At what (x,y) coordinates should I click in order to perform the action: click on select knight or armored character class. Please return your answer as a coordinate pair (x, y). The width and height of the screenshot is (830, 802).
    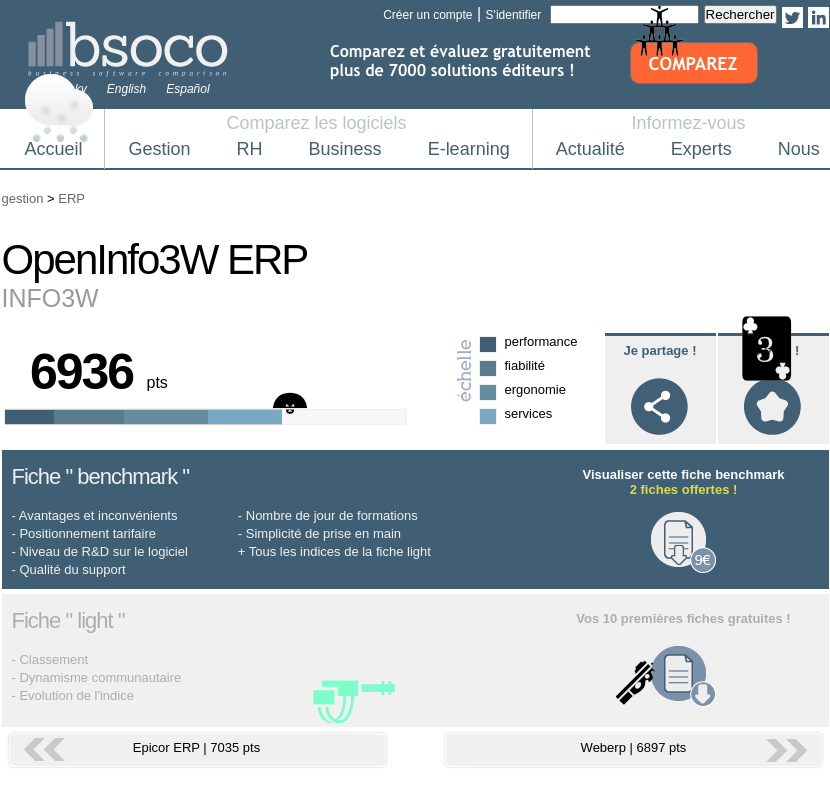
    Looking at the image, I should click on (290, 404).